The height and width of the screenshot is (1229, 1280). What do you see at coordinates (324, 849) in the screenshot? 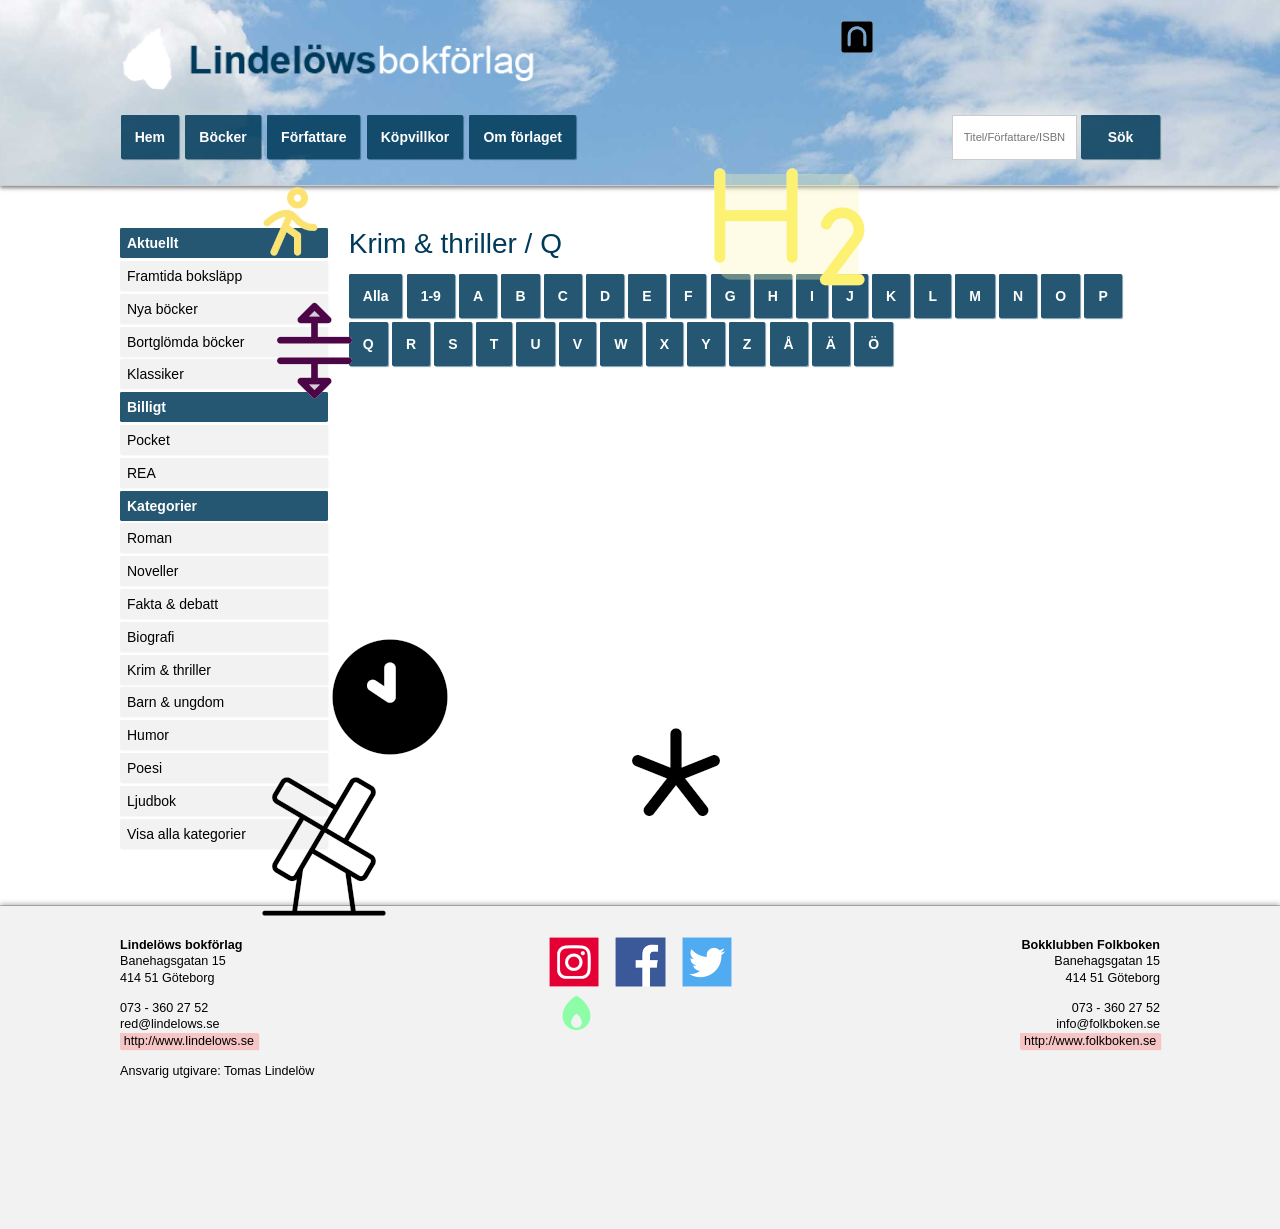
I see `access wind energy or renewable power settings` at bounding box center [324, 849].